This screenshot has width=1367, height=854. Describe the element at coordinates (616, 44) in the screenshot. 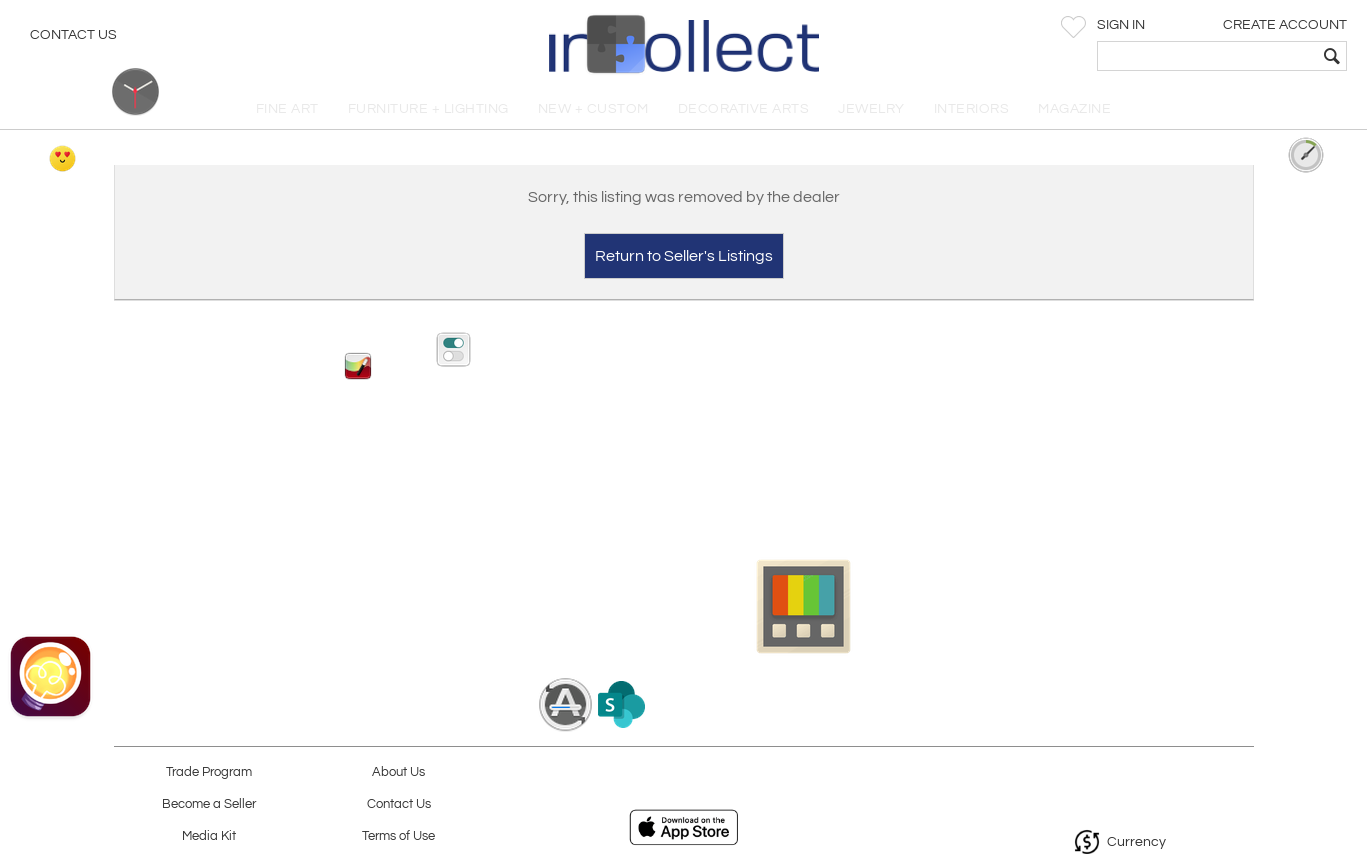

I see `add or manage bluetooth plugins` at that location.